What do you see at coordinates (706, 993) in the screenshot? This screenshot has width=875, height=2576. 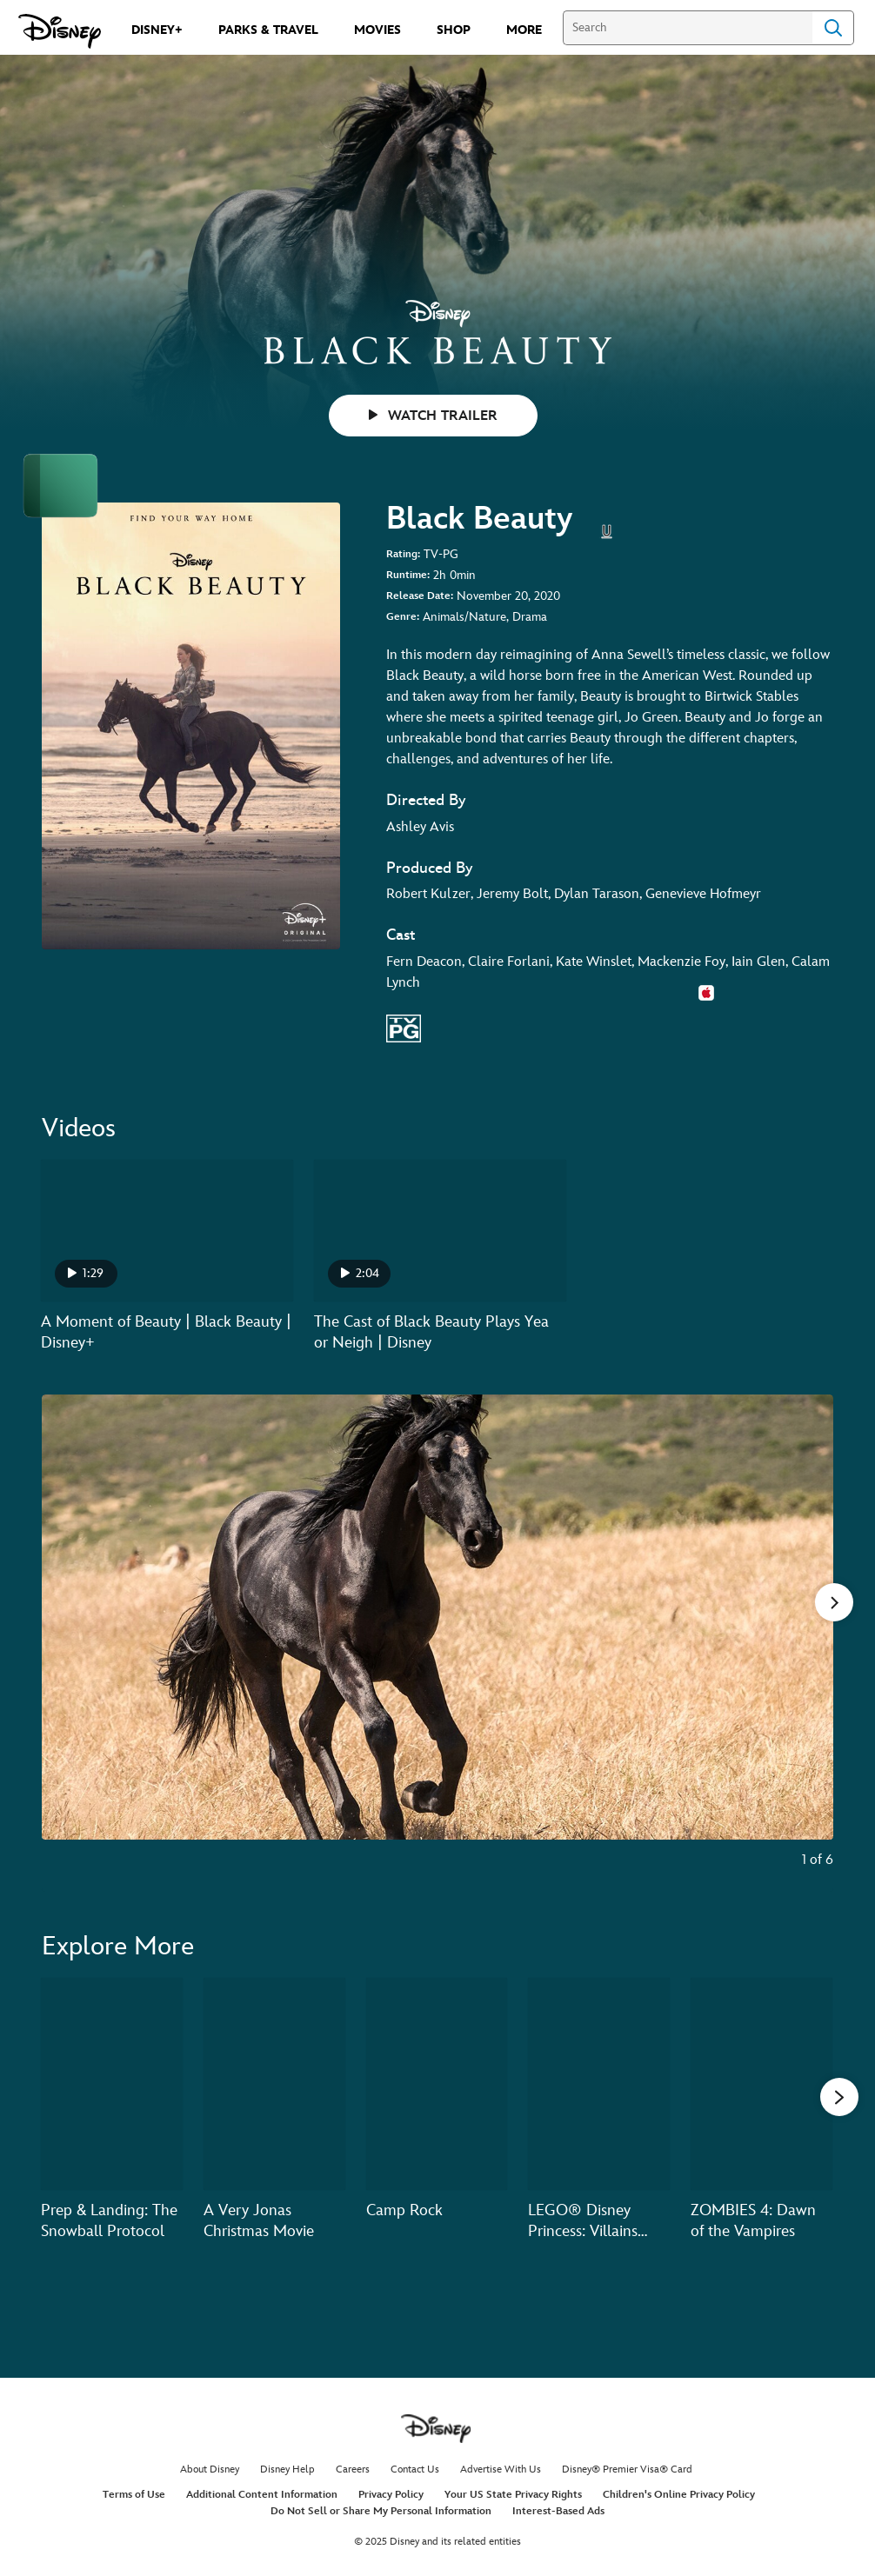 I see `access AppleCare support for your Mac` at bounding box center [706, 993].